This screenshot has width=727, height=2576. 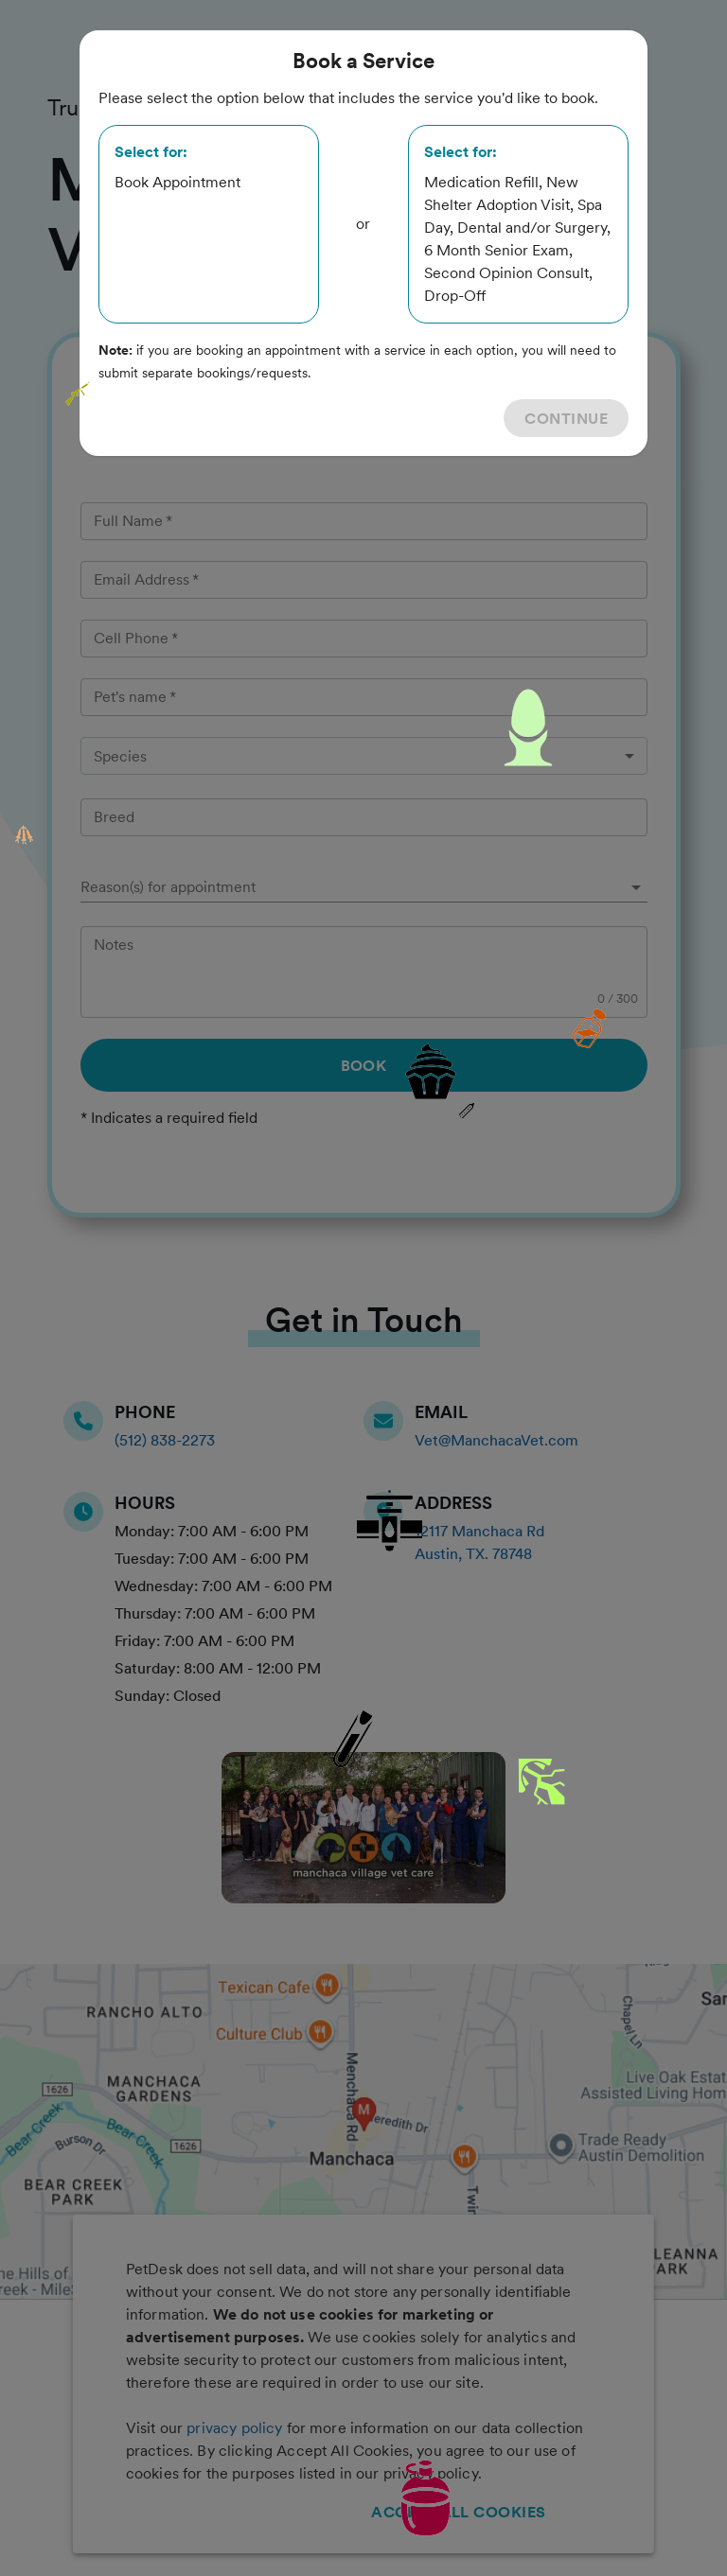 What do you see at coordinates (431, 1070) in the screenshot?
I see `access bakery or dessert options` at bounding box center [431, 1070].